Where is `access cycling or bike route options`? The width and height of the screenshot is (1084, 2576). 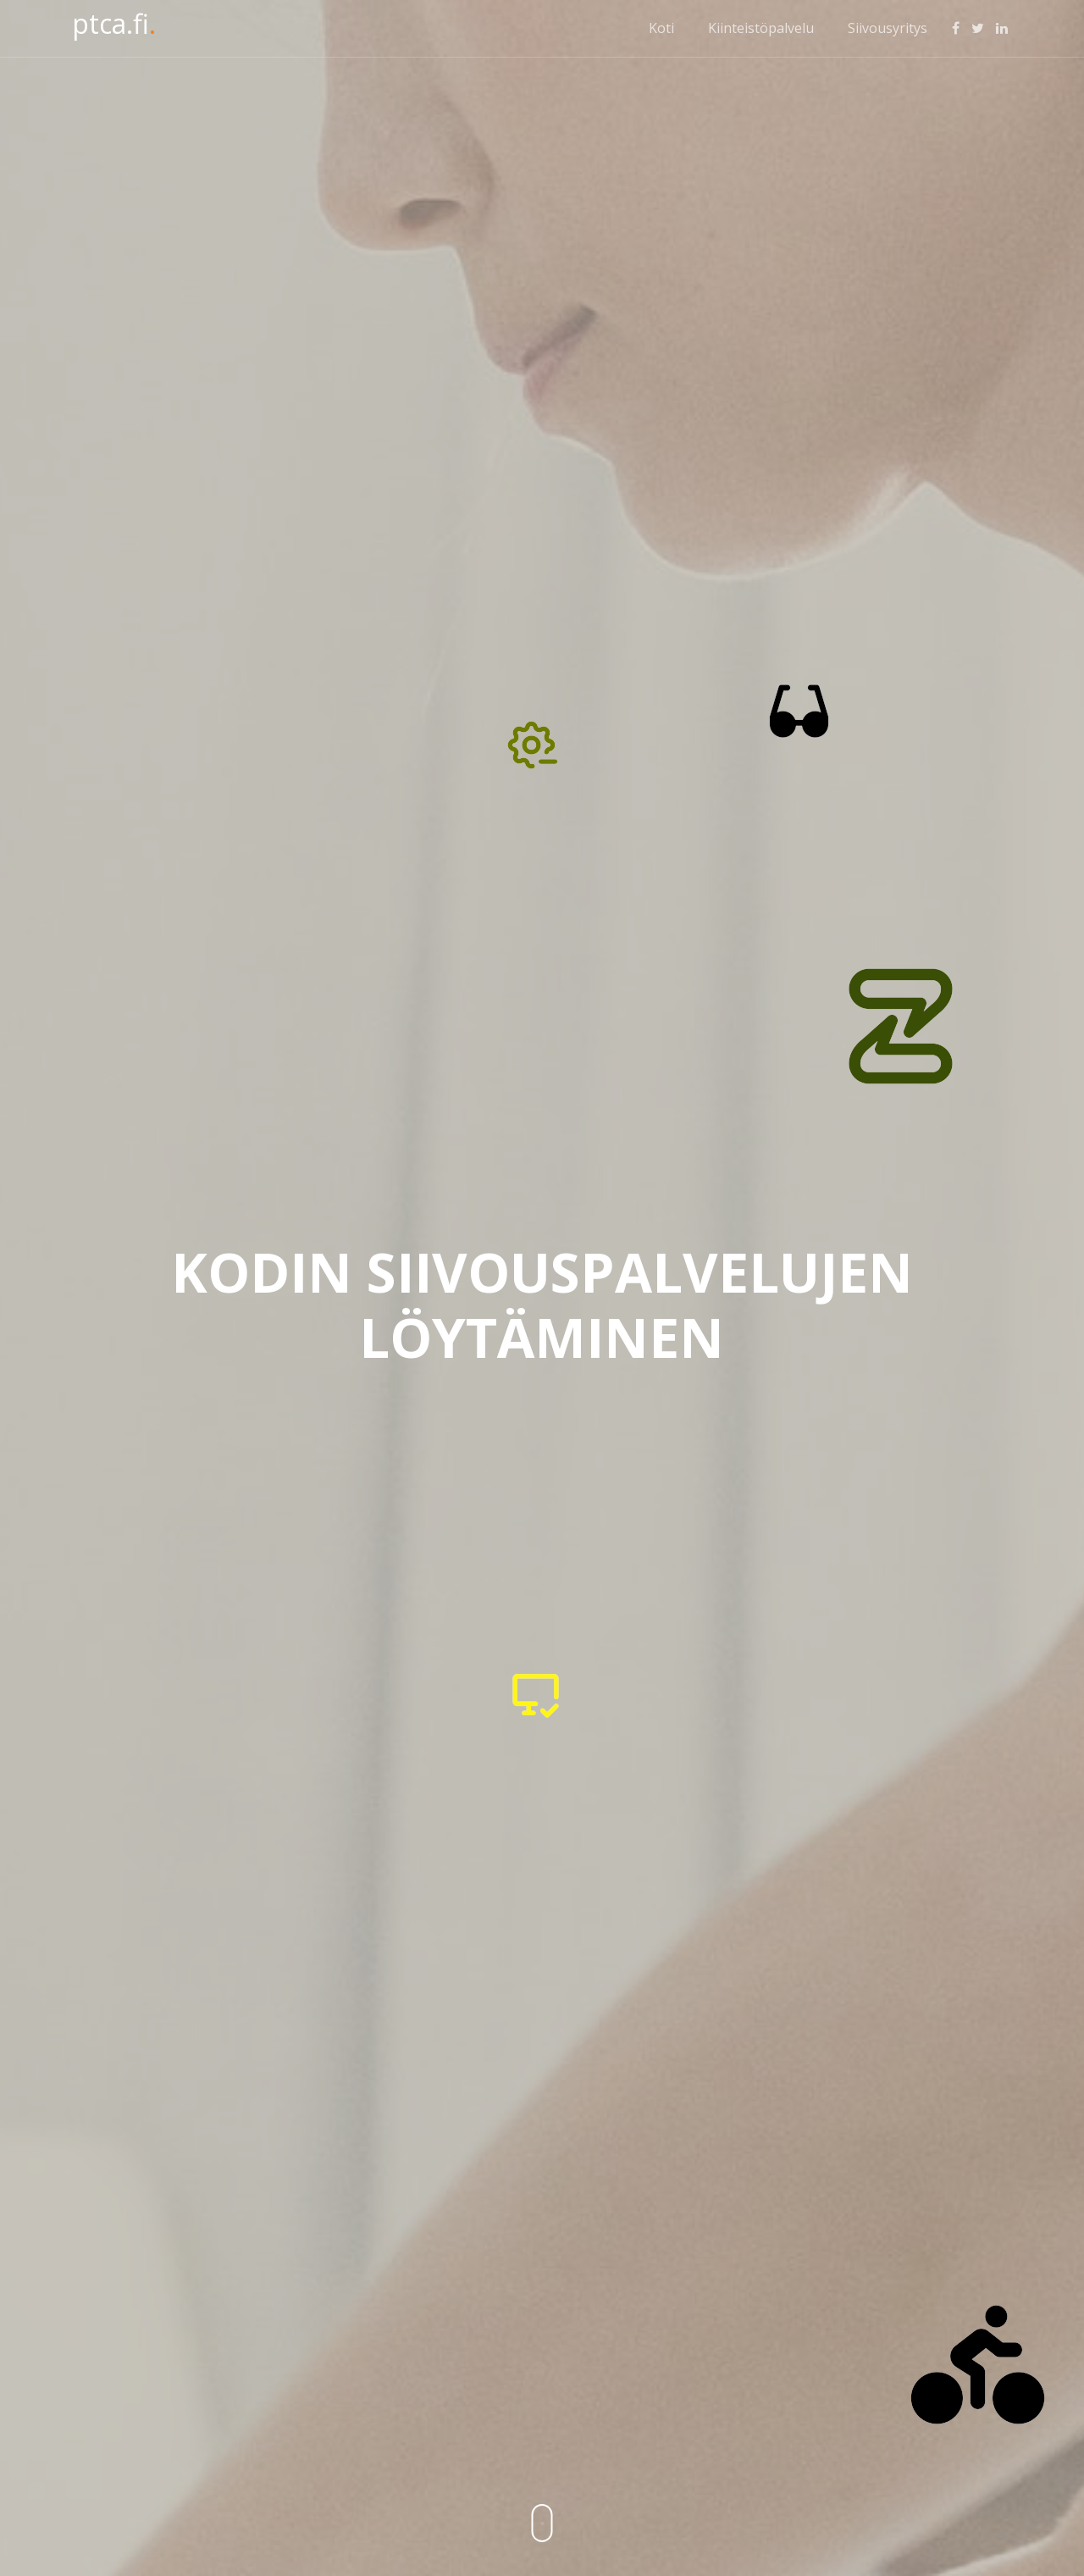
access cycling or bike route options is located at coordinates (977, 2364).